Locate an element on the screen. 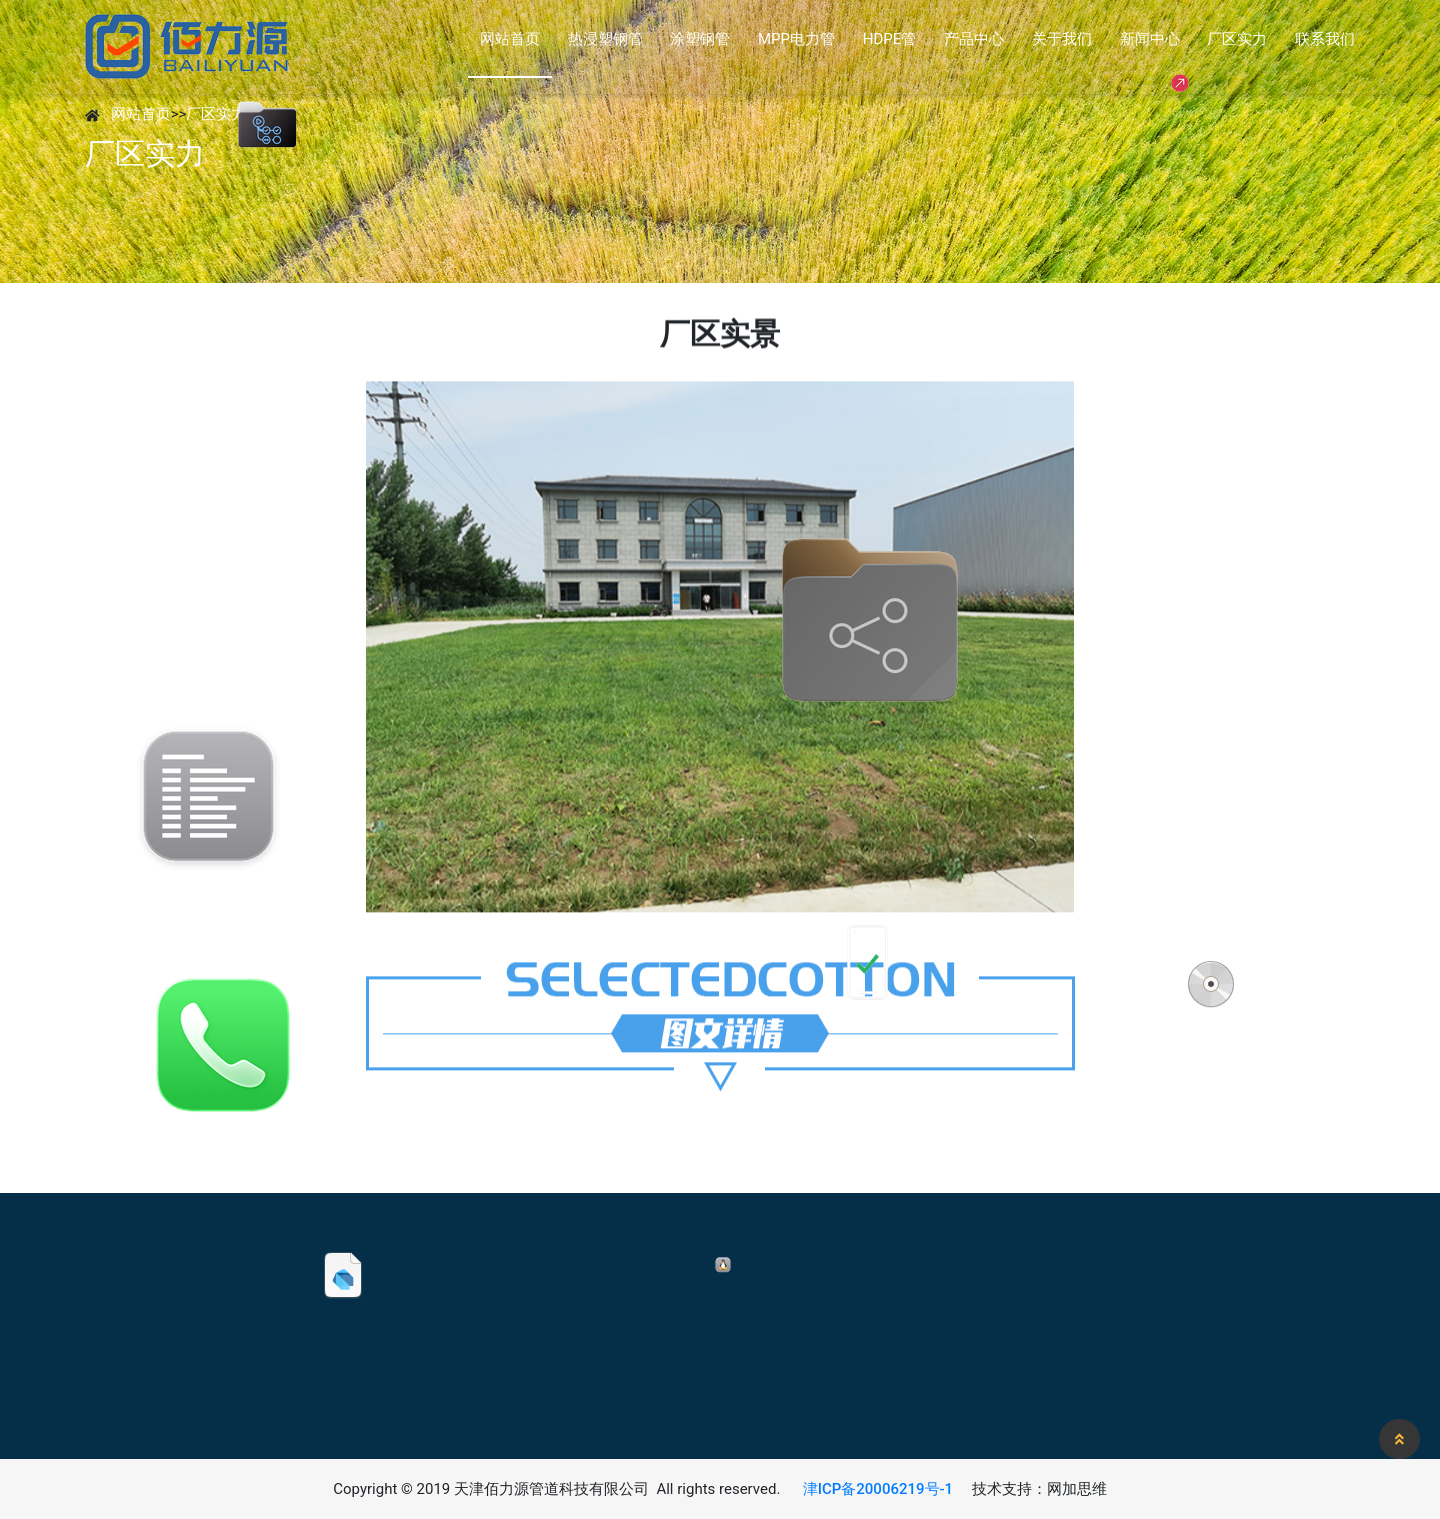 Image resolution: width=1440 pixels, height=1519 pixels. folder containing github actions workflows is located at coordinates (267, 126).